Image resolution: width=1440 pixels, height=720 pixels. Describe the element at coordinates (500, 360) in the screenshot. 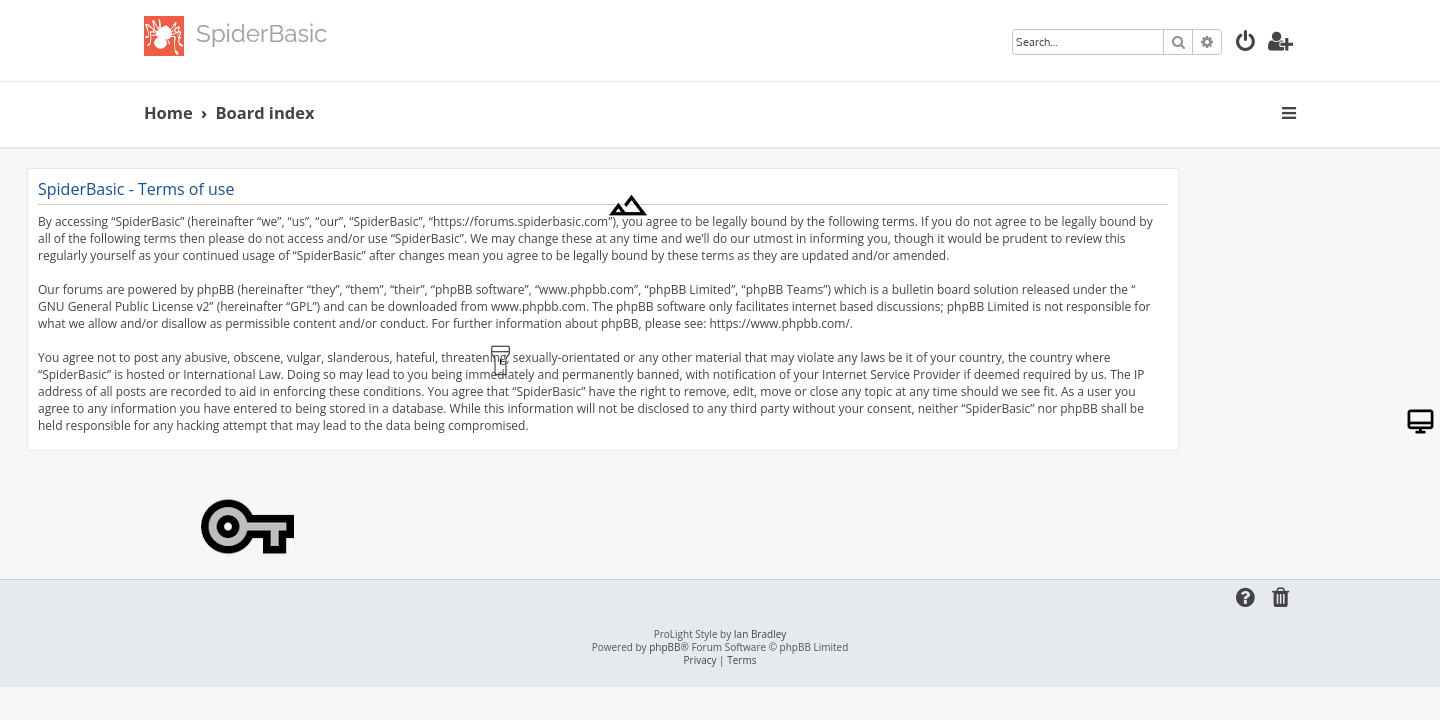

I see `toggle flashlight on or off` at that location.